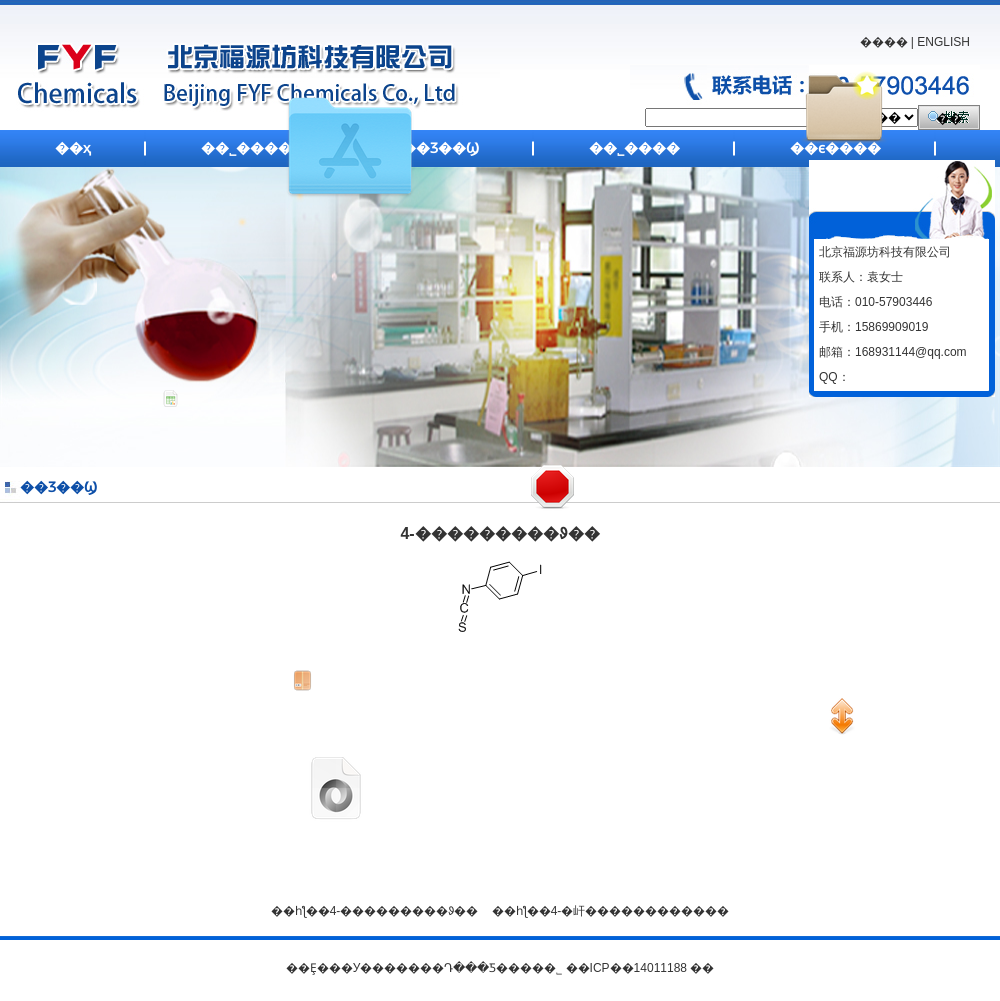 The height and width of the screenshot is (1001, 1000). Describe the element at coordinates (350, 146) in the screenshot. I see `open the applications folder` at that location.